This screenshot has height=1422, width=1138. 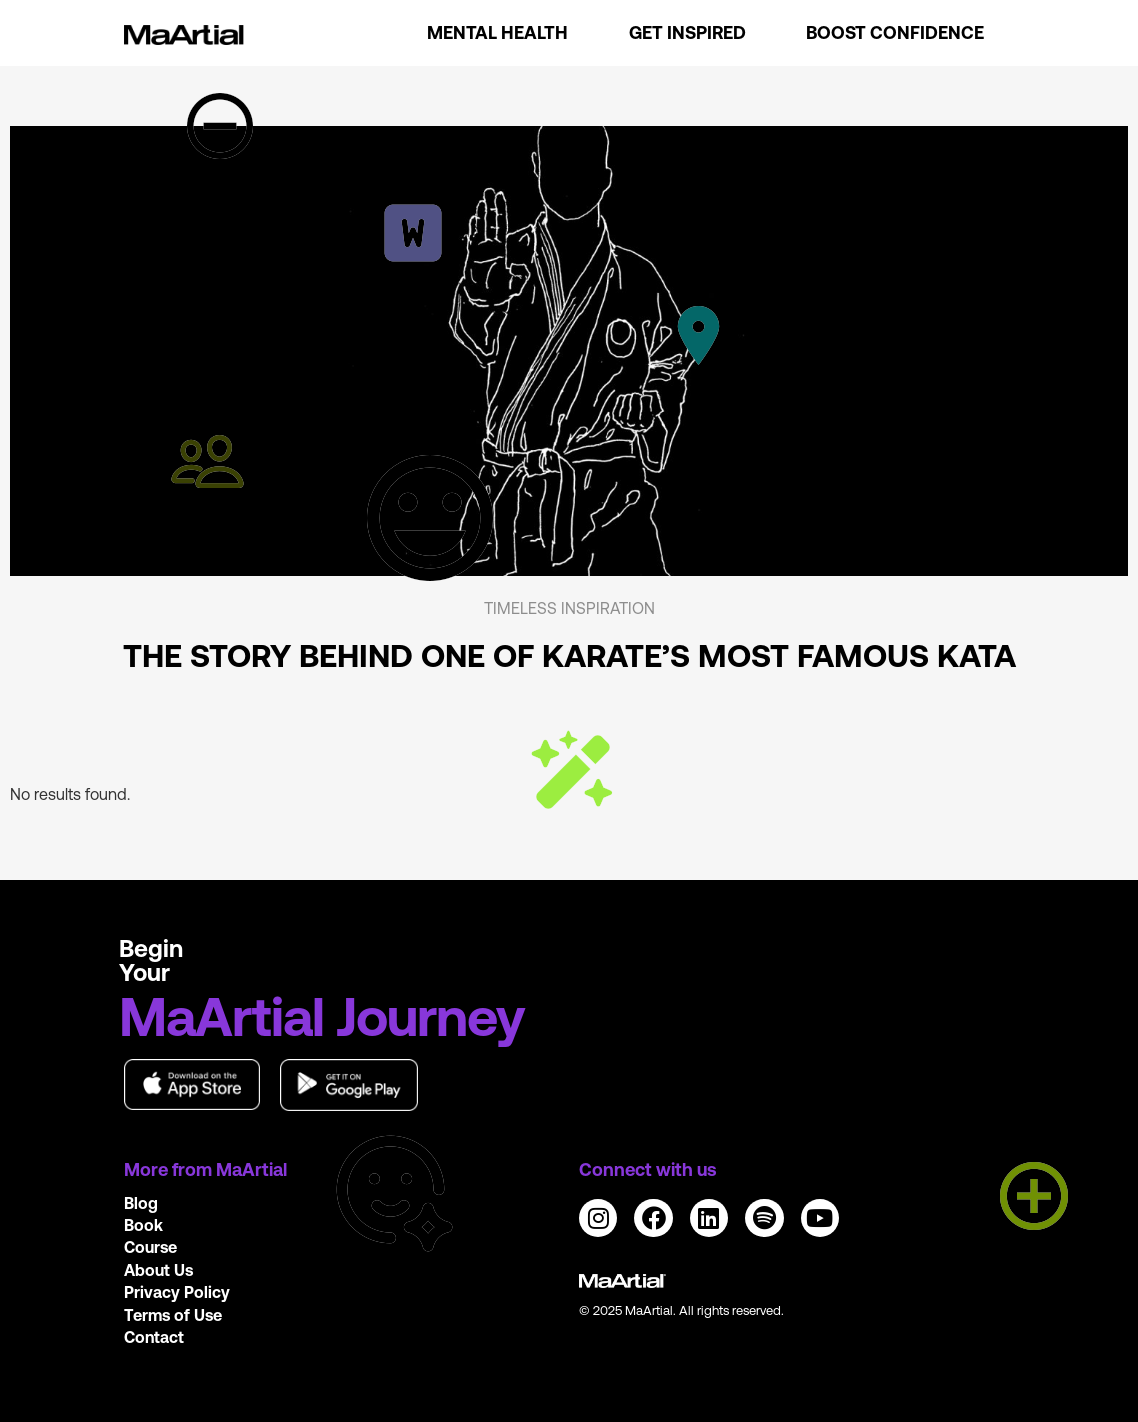 What do you see at coordinates (413, 233) in the screenshot?
I see `open Wikipedia or wiki-related content` at bounding box center [413, 233].